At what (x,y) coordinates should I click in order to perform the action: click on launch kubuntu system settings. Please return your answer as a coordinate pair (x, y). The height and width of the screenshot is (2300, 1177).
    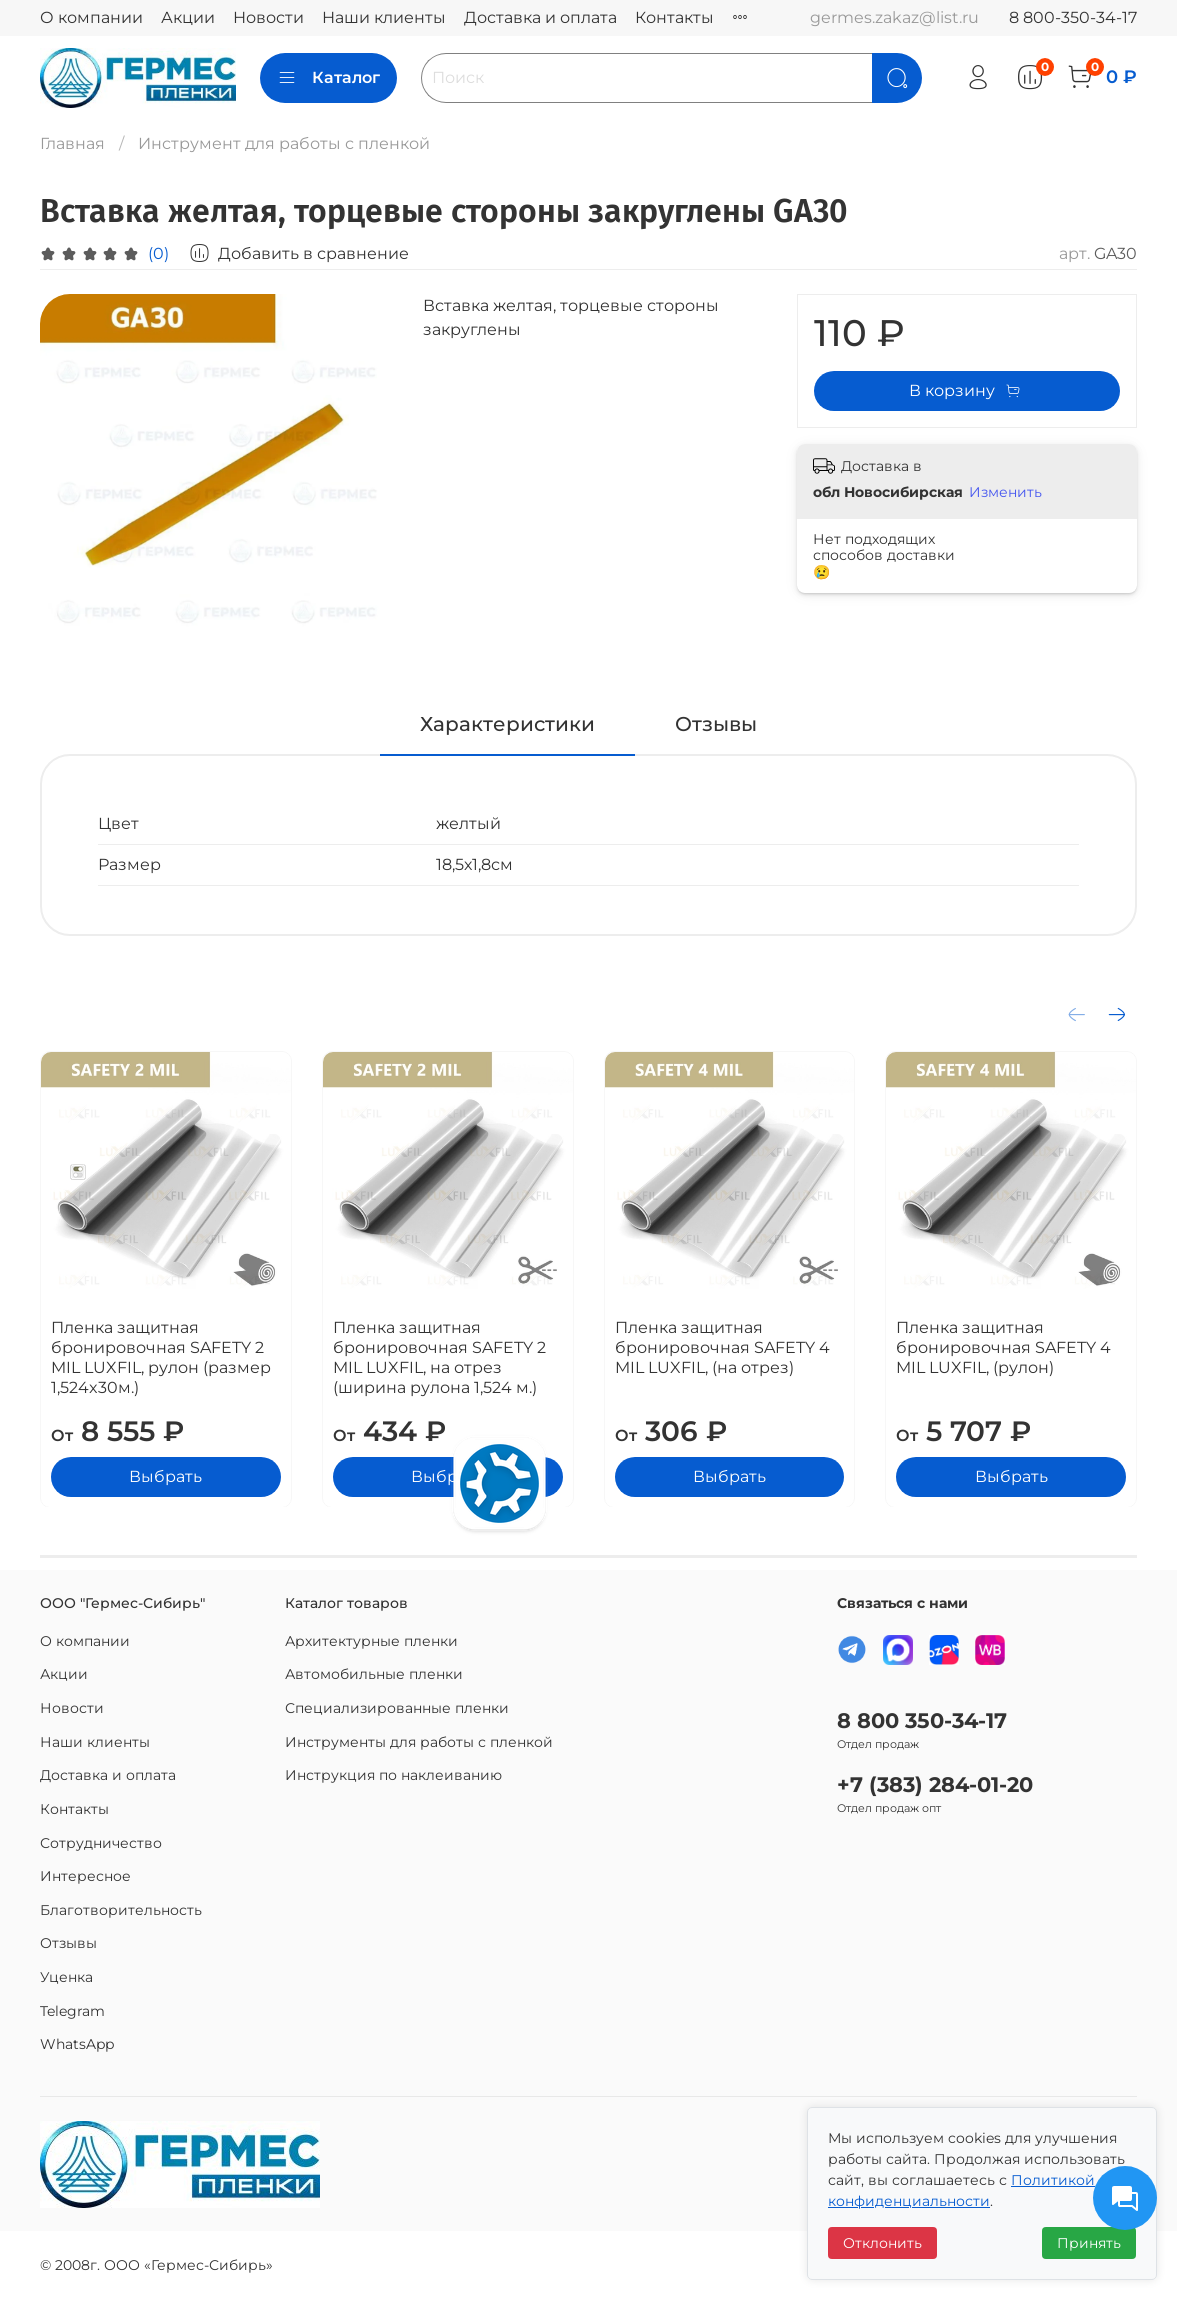
    Looking at the image, I should click on (499, 1483).